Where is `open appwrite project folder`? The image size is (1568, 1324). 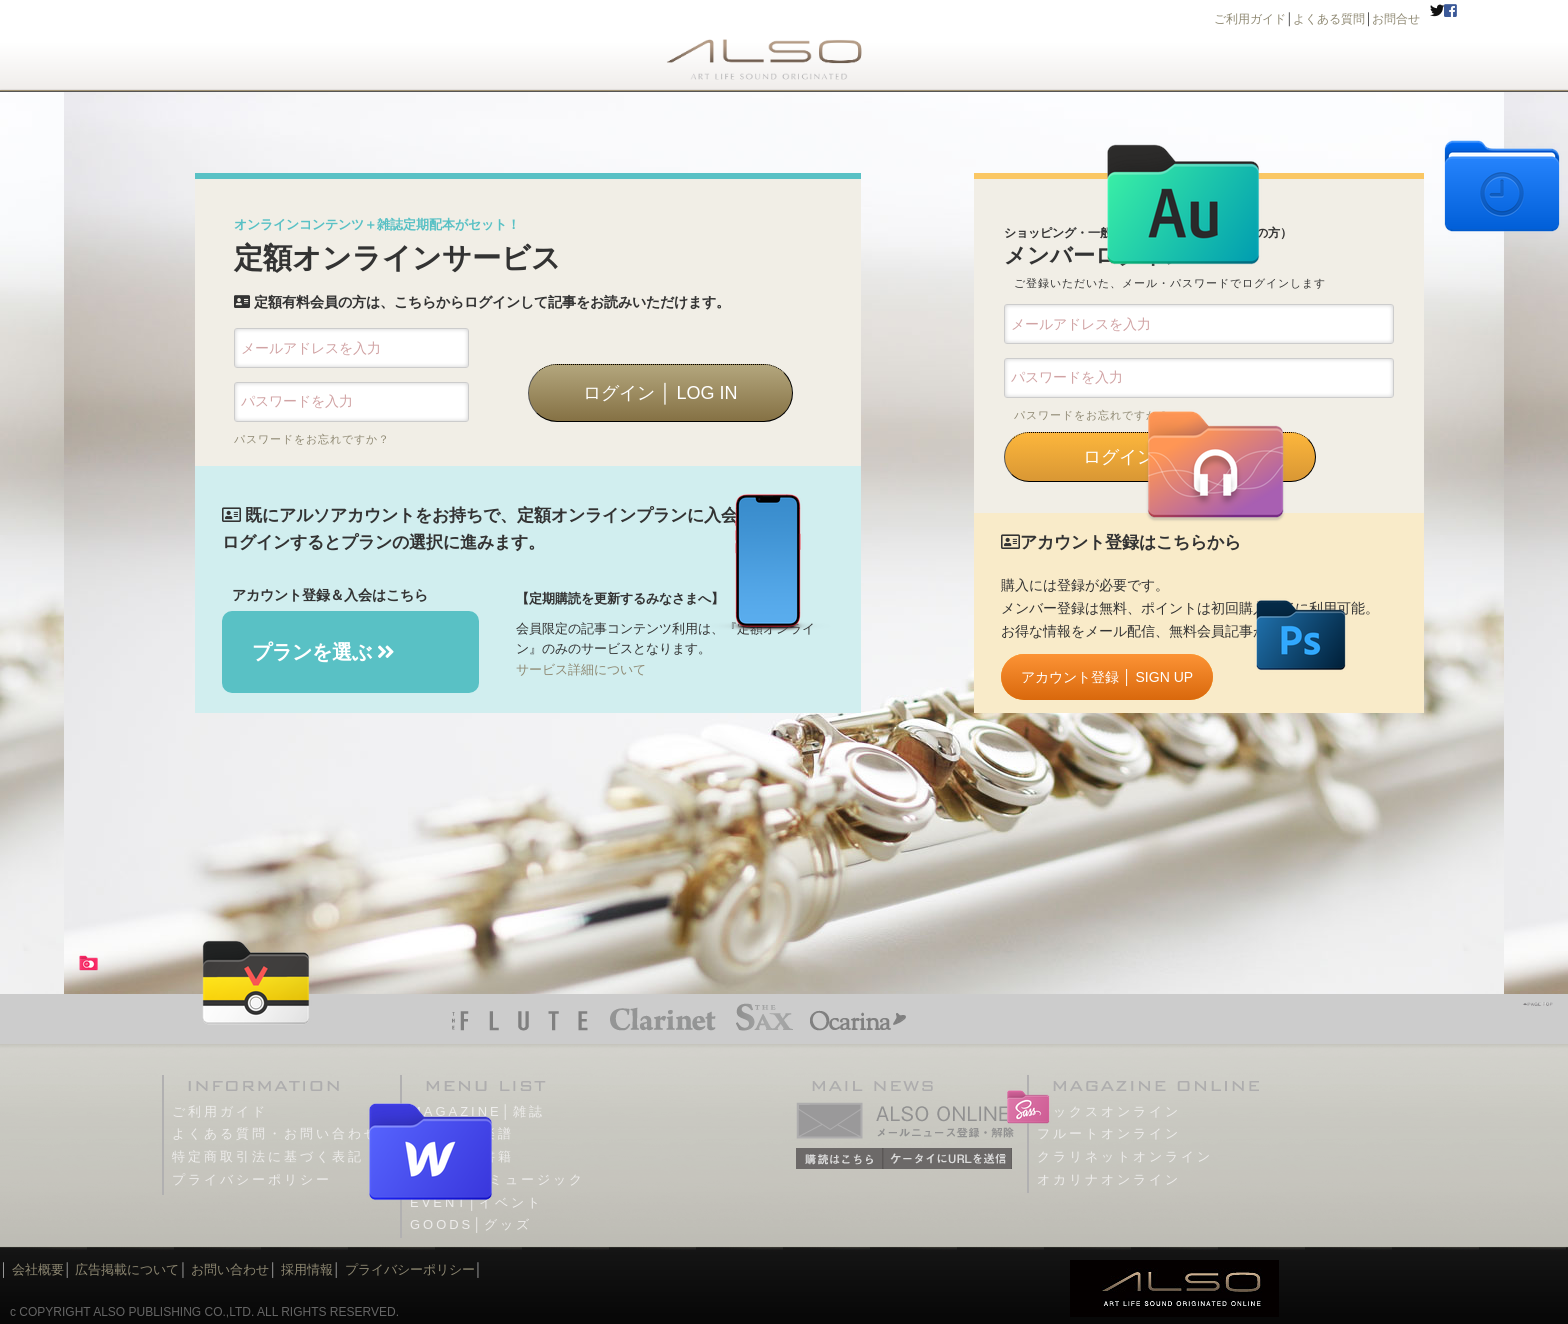 open appwrite project folder is located at coordinates (88, 963).